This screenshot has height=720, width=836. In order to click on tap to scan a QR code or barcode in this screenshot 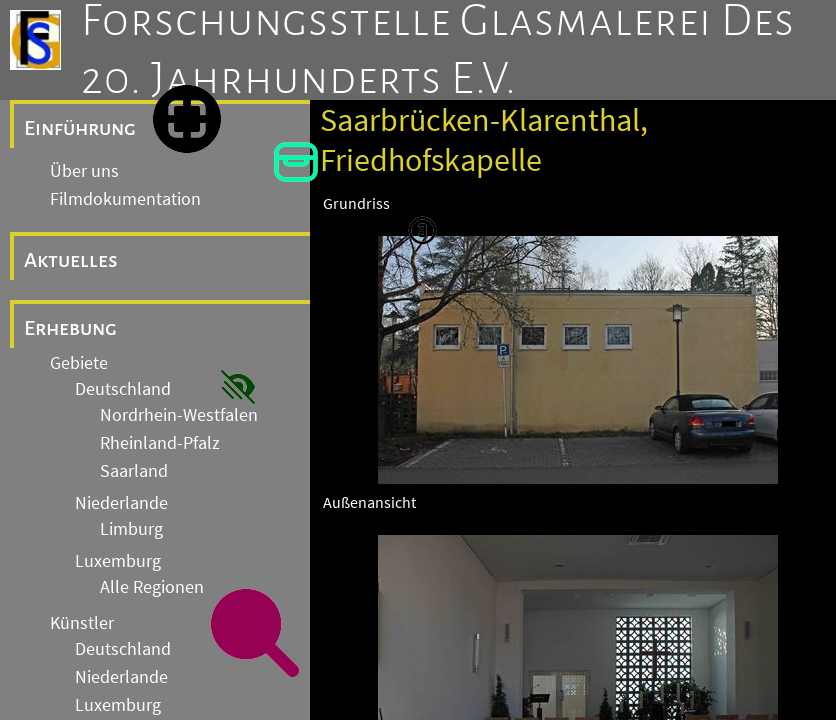, I will do `click(187, 119)`.